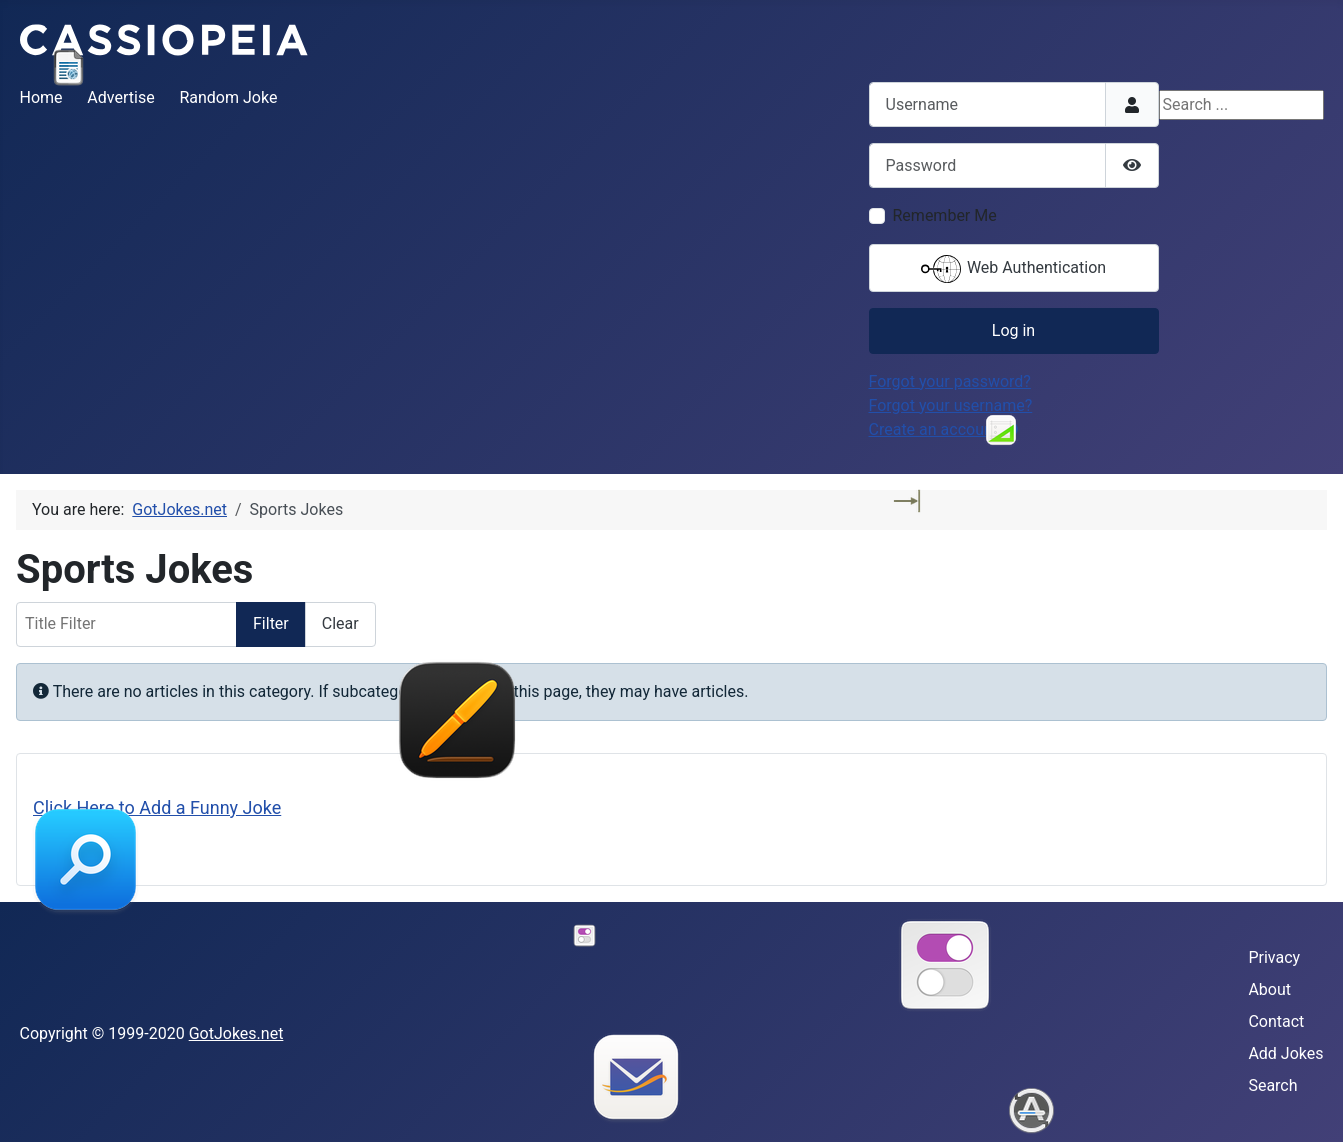  I want to click on open pages document editor, so click(457, 720).